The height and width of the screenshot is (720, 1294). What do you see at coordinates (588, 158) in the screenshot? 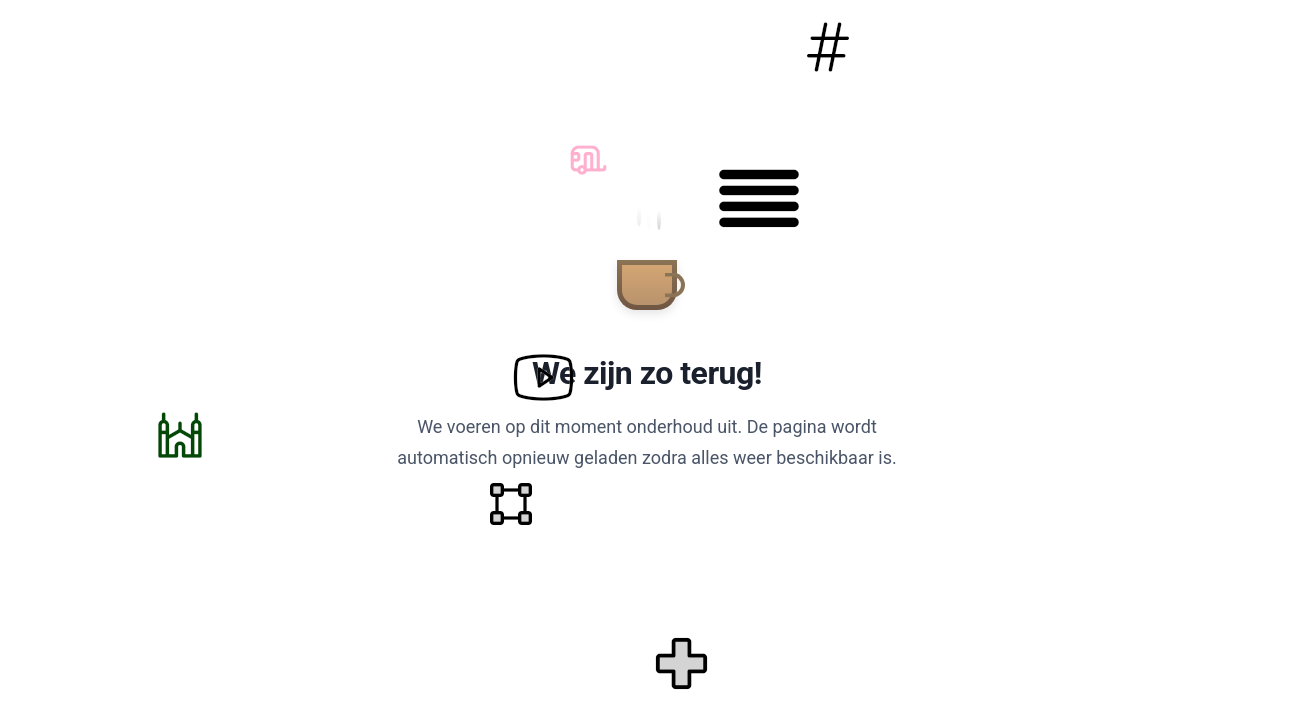
I see `select caravan or RV accommodation` at bounding box center [588, 158].